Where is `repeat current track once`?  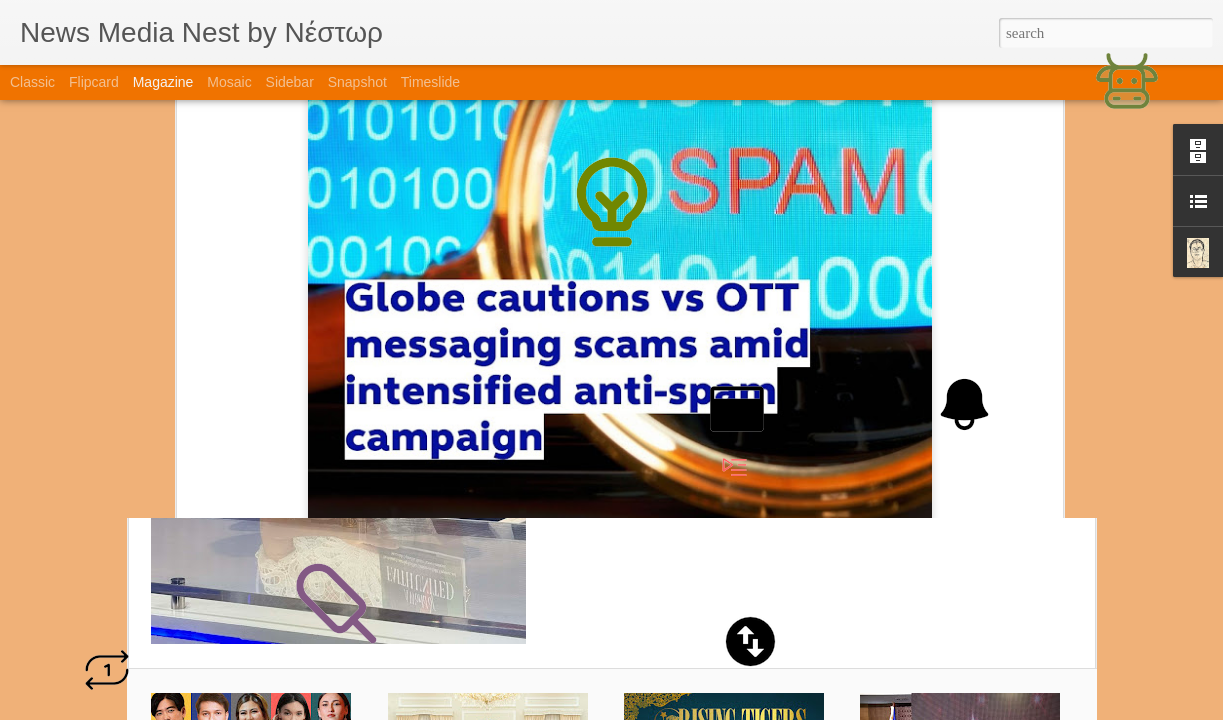
repeat current track once is located at coordinates (107, 670).